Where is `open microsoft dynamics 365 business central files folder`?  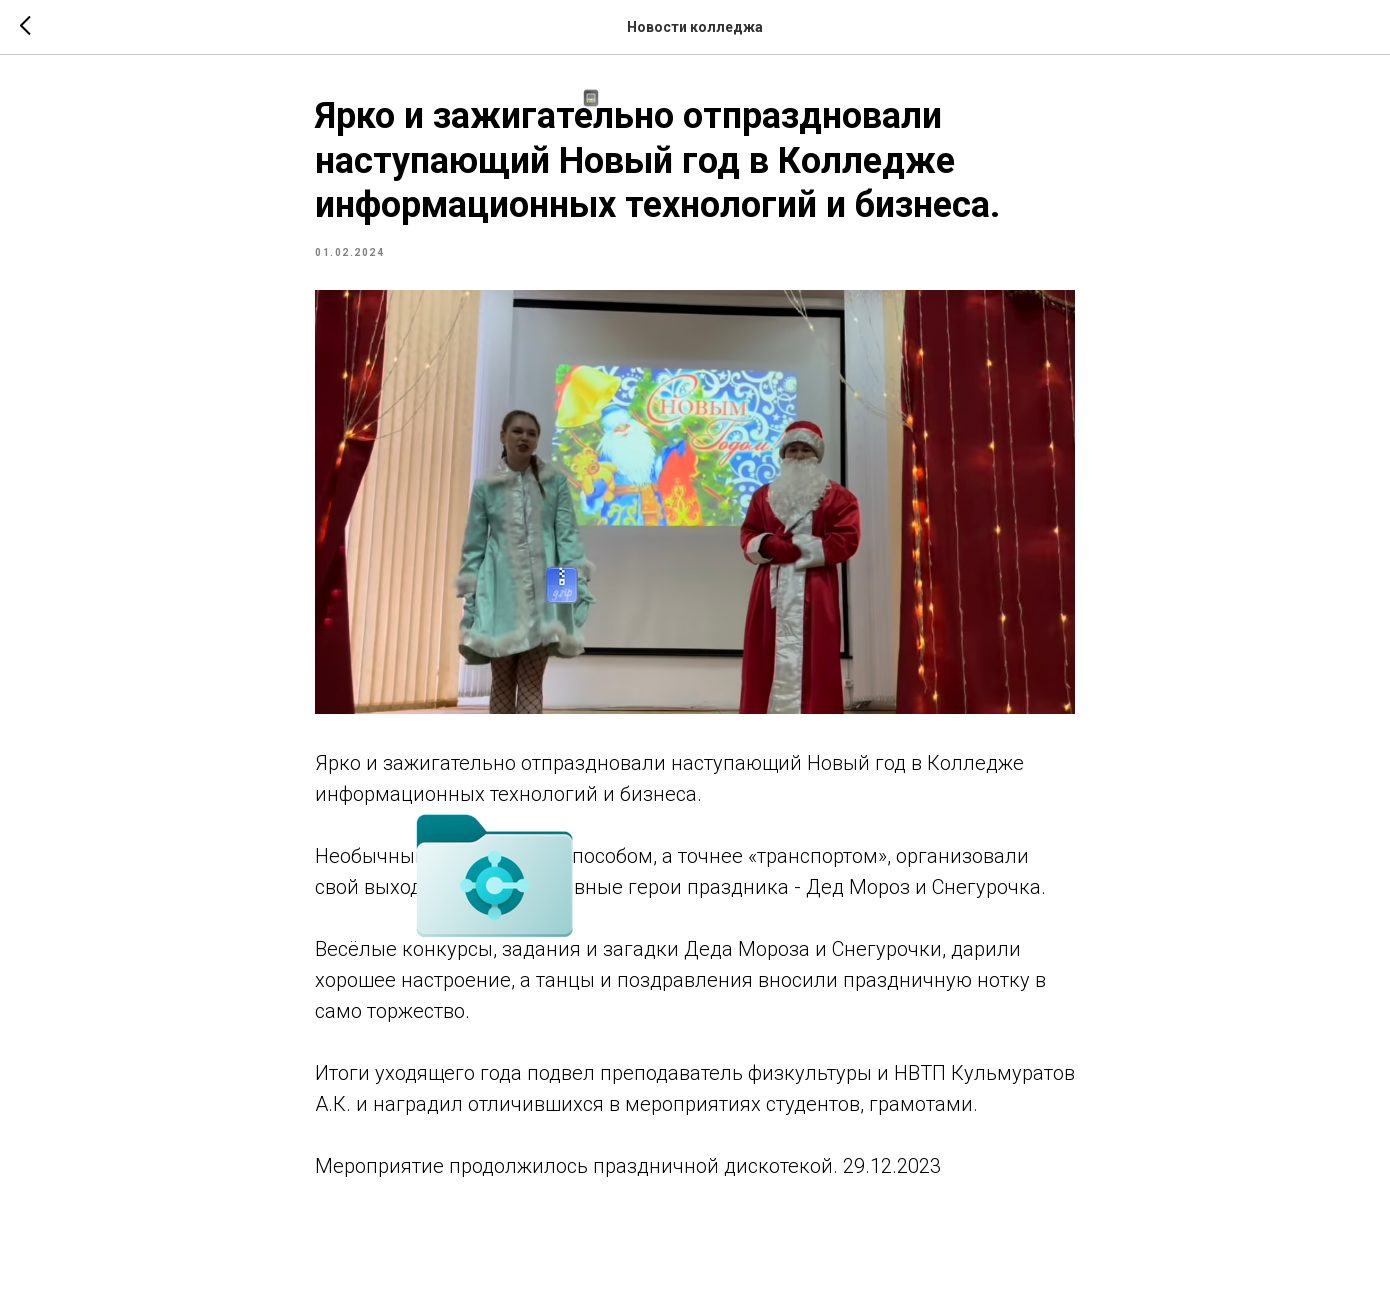
open microsoft dynamics 365 business central files folder is located at coordinates (494, 880).